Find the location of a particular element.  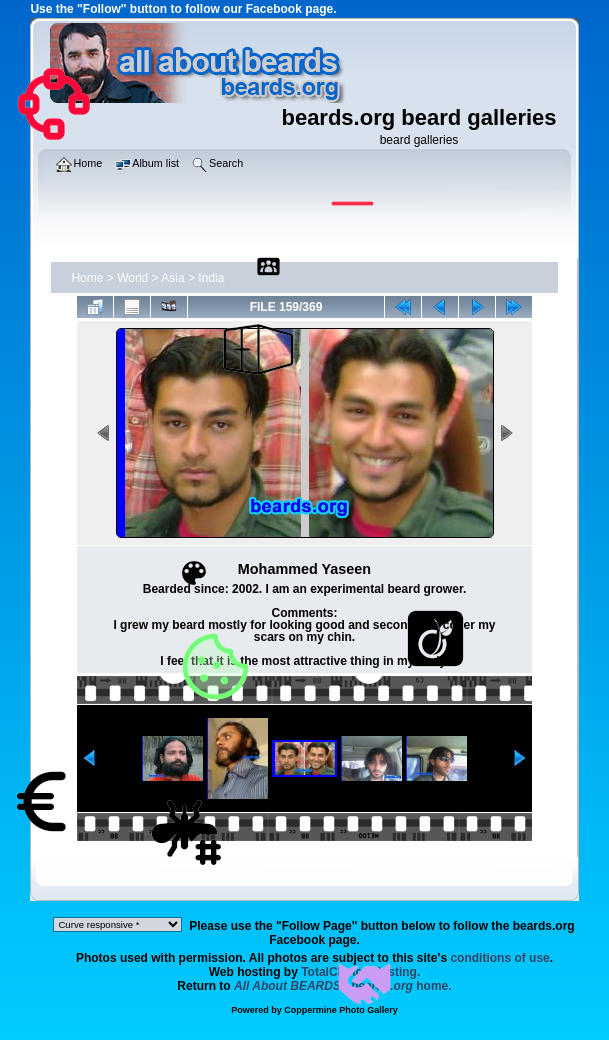

view price in euros is located at coordinates (44, 801).